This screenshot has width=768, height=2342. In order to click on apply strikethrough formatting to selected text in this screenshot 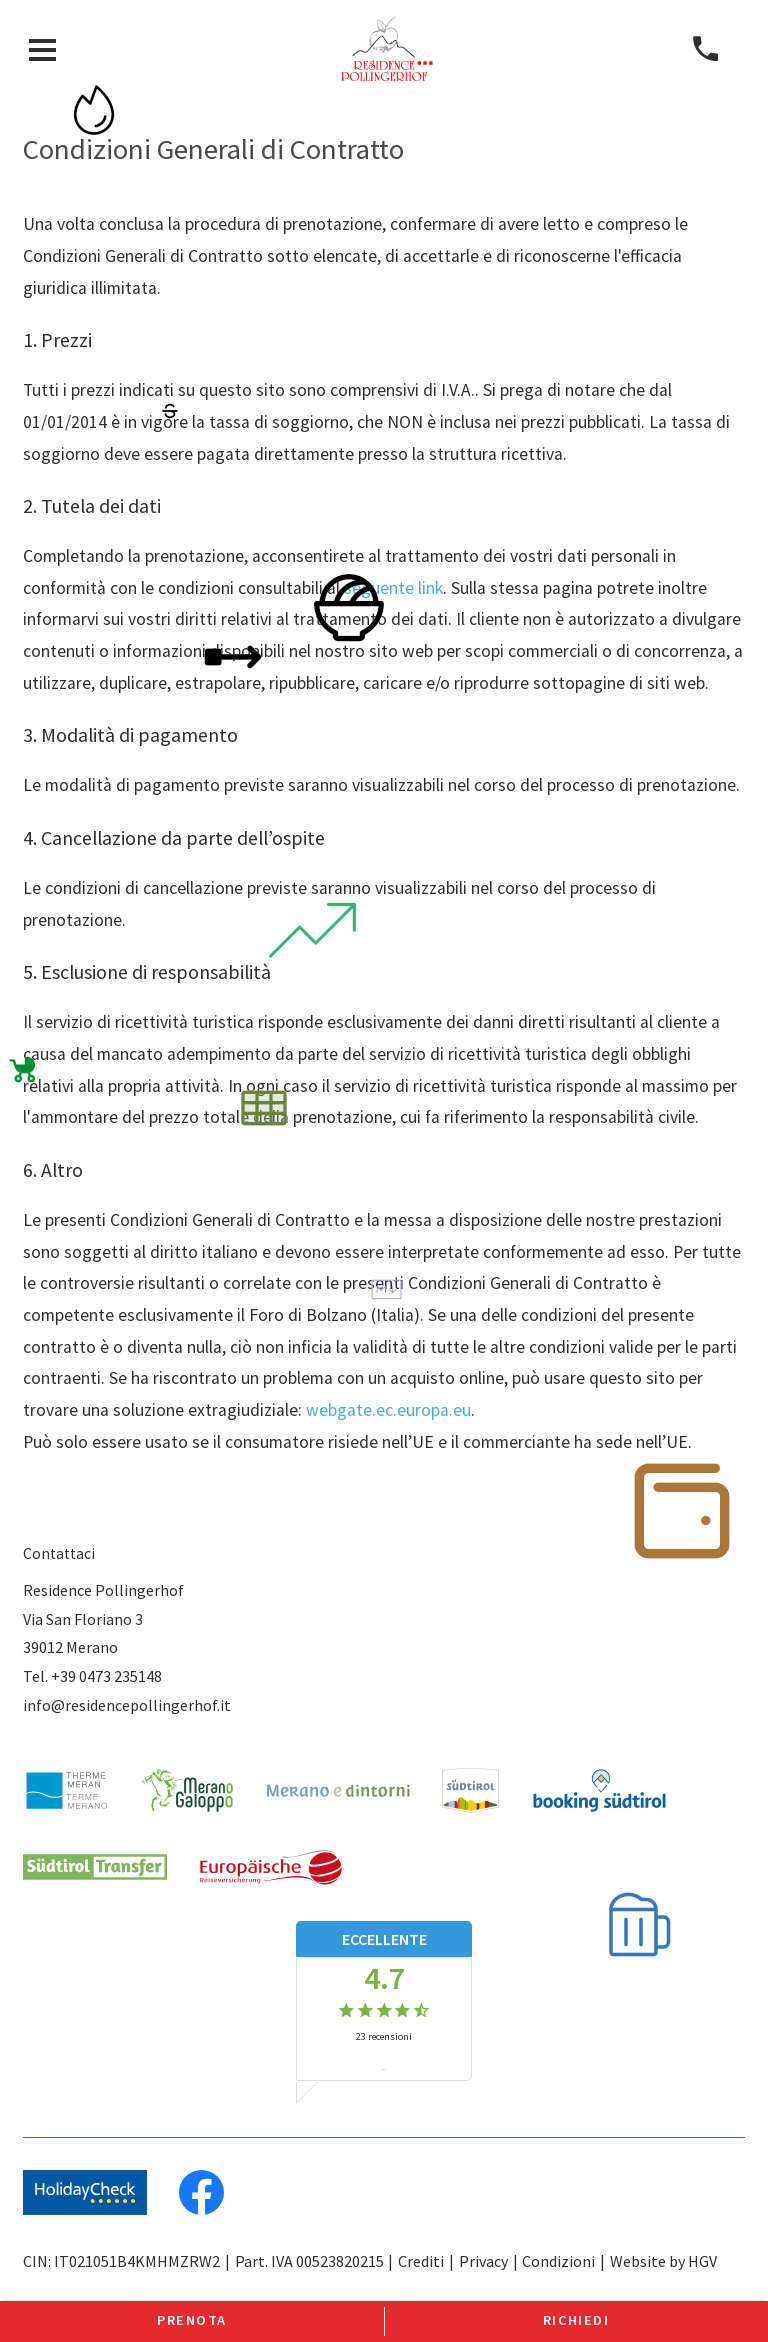, I will do `click(170, 411)`.